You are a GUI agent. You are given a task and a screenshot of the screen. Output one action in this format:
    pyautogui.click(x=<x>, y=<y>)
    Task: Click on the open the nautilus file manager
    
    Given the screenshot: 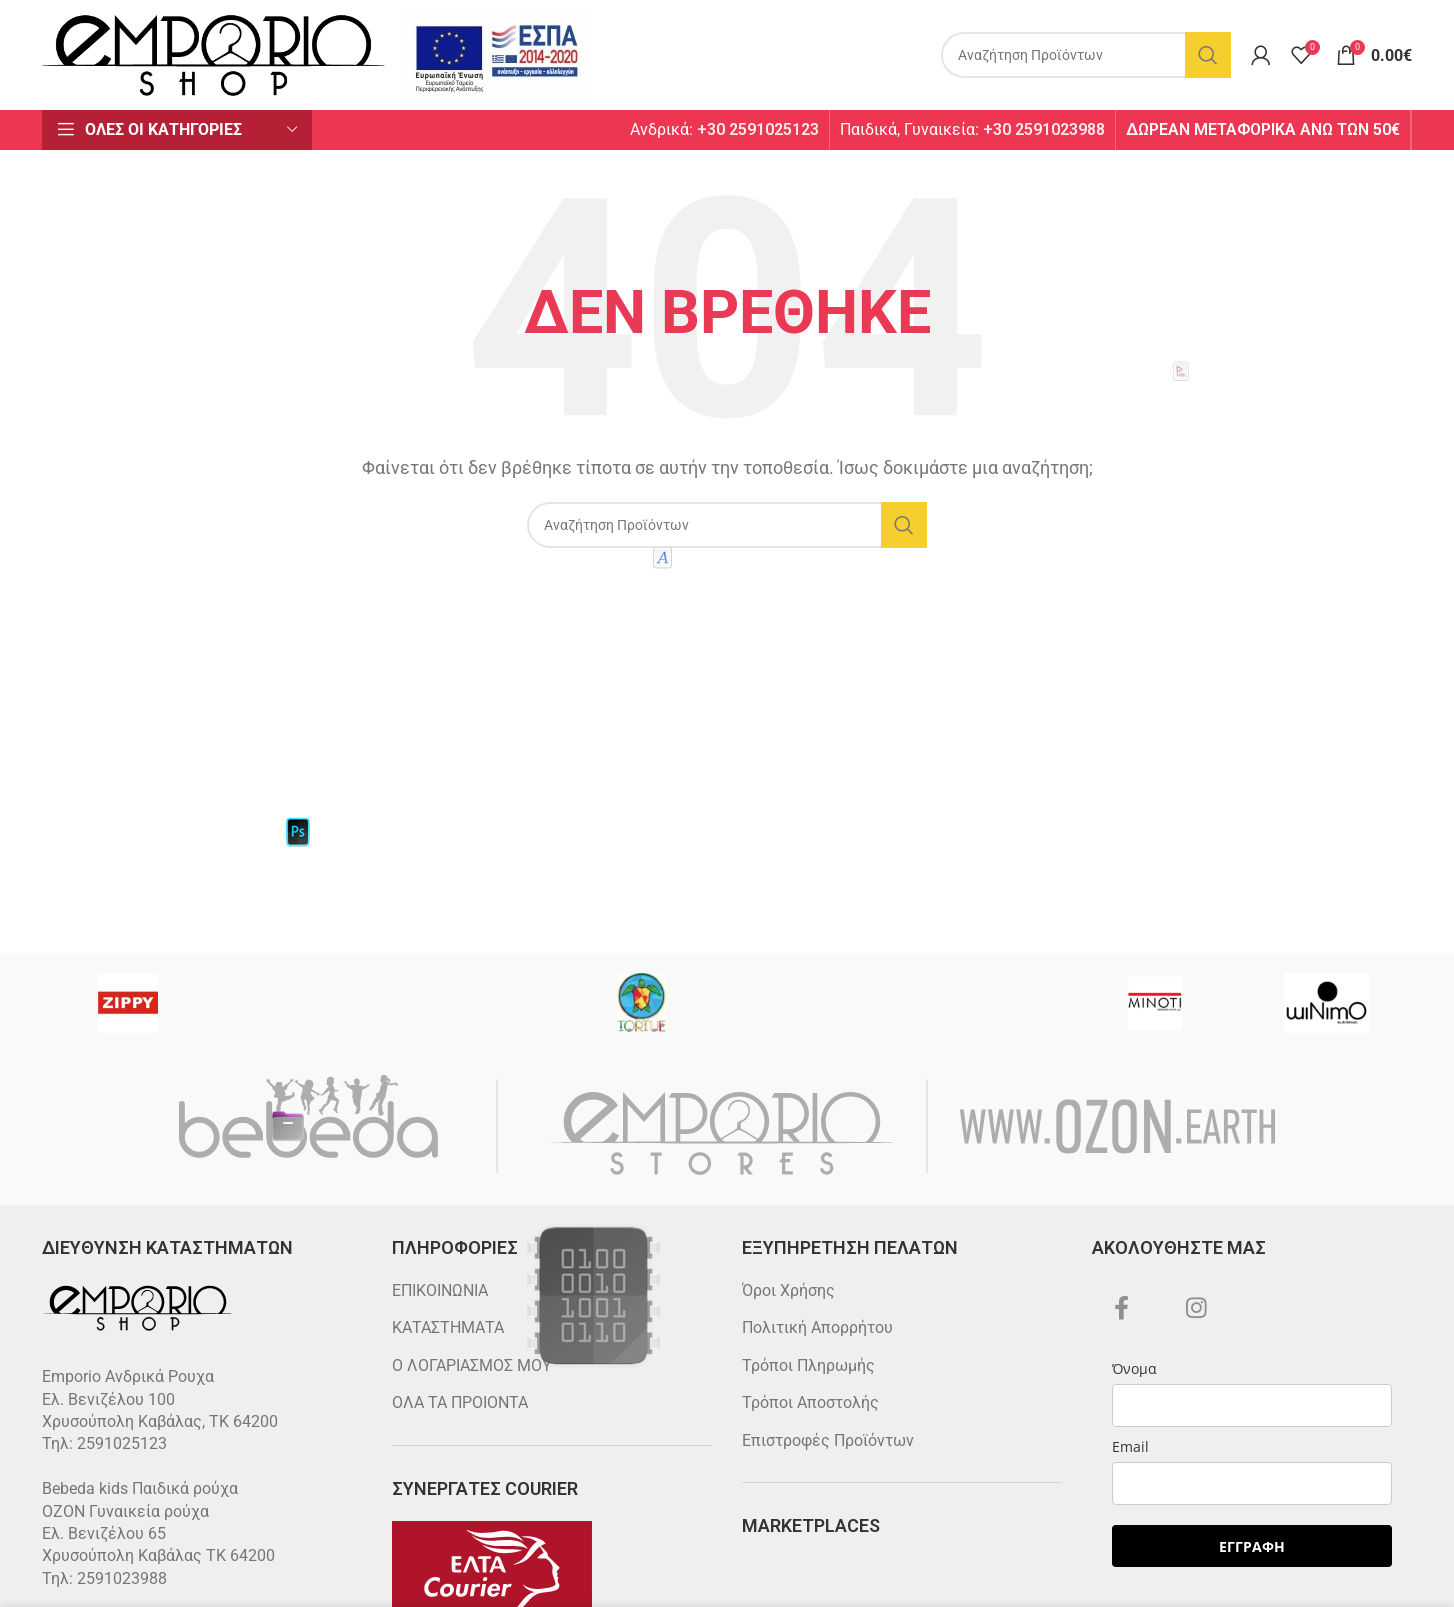 What is the action you would take?
    pyautogui.click(x=288, y=1126)
    